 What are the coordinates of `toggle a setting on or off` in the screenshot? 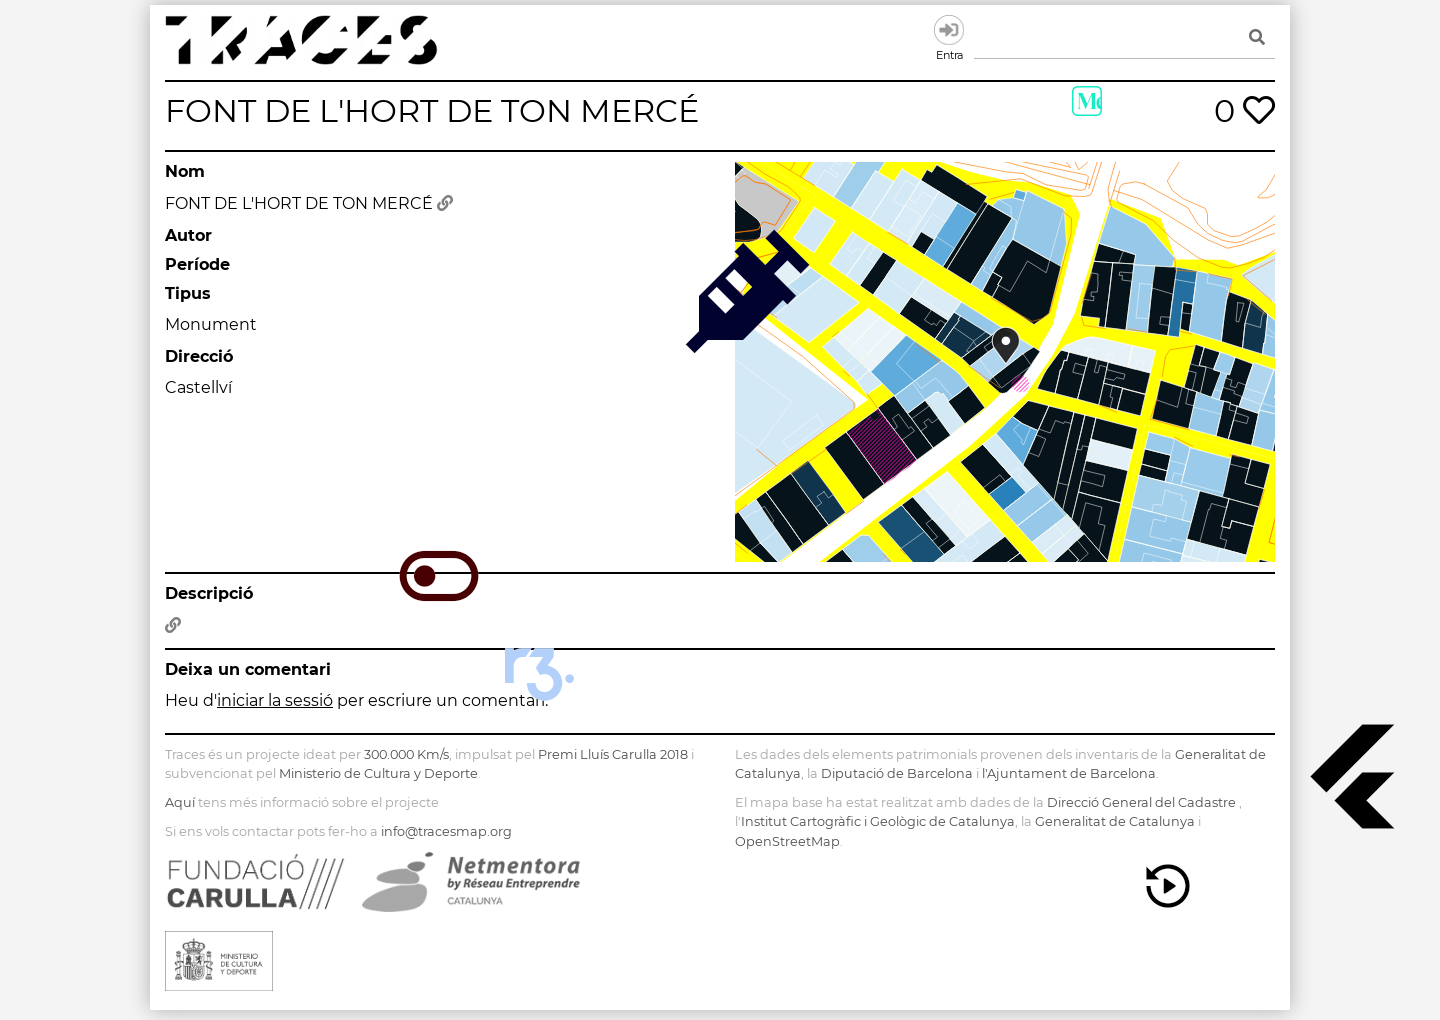 It's located at (439, 576).